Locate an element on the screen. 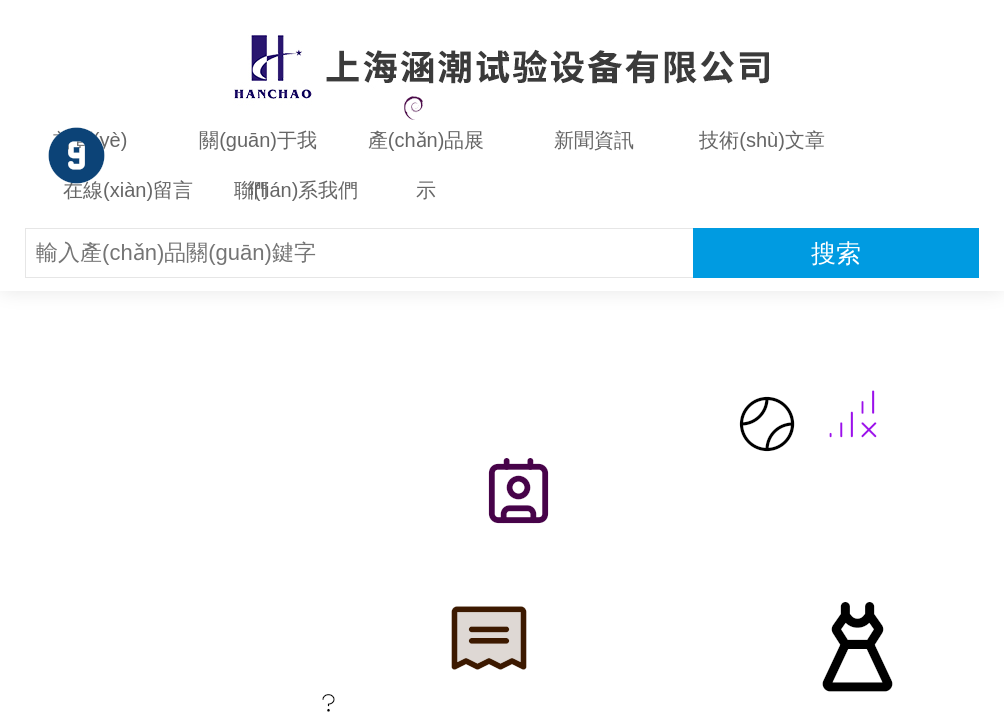 The image size is (1004, 720). view contact details is located at coordinates (518, 490).